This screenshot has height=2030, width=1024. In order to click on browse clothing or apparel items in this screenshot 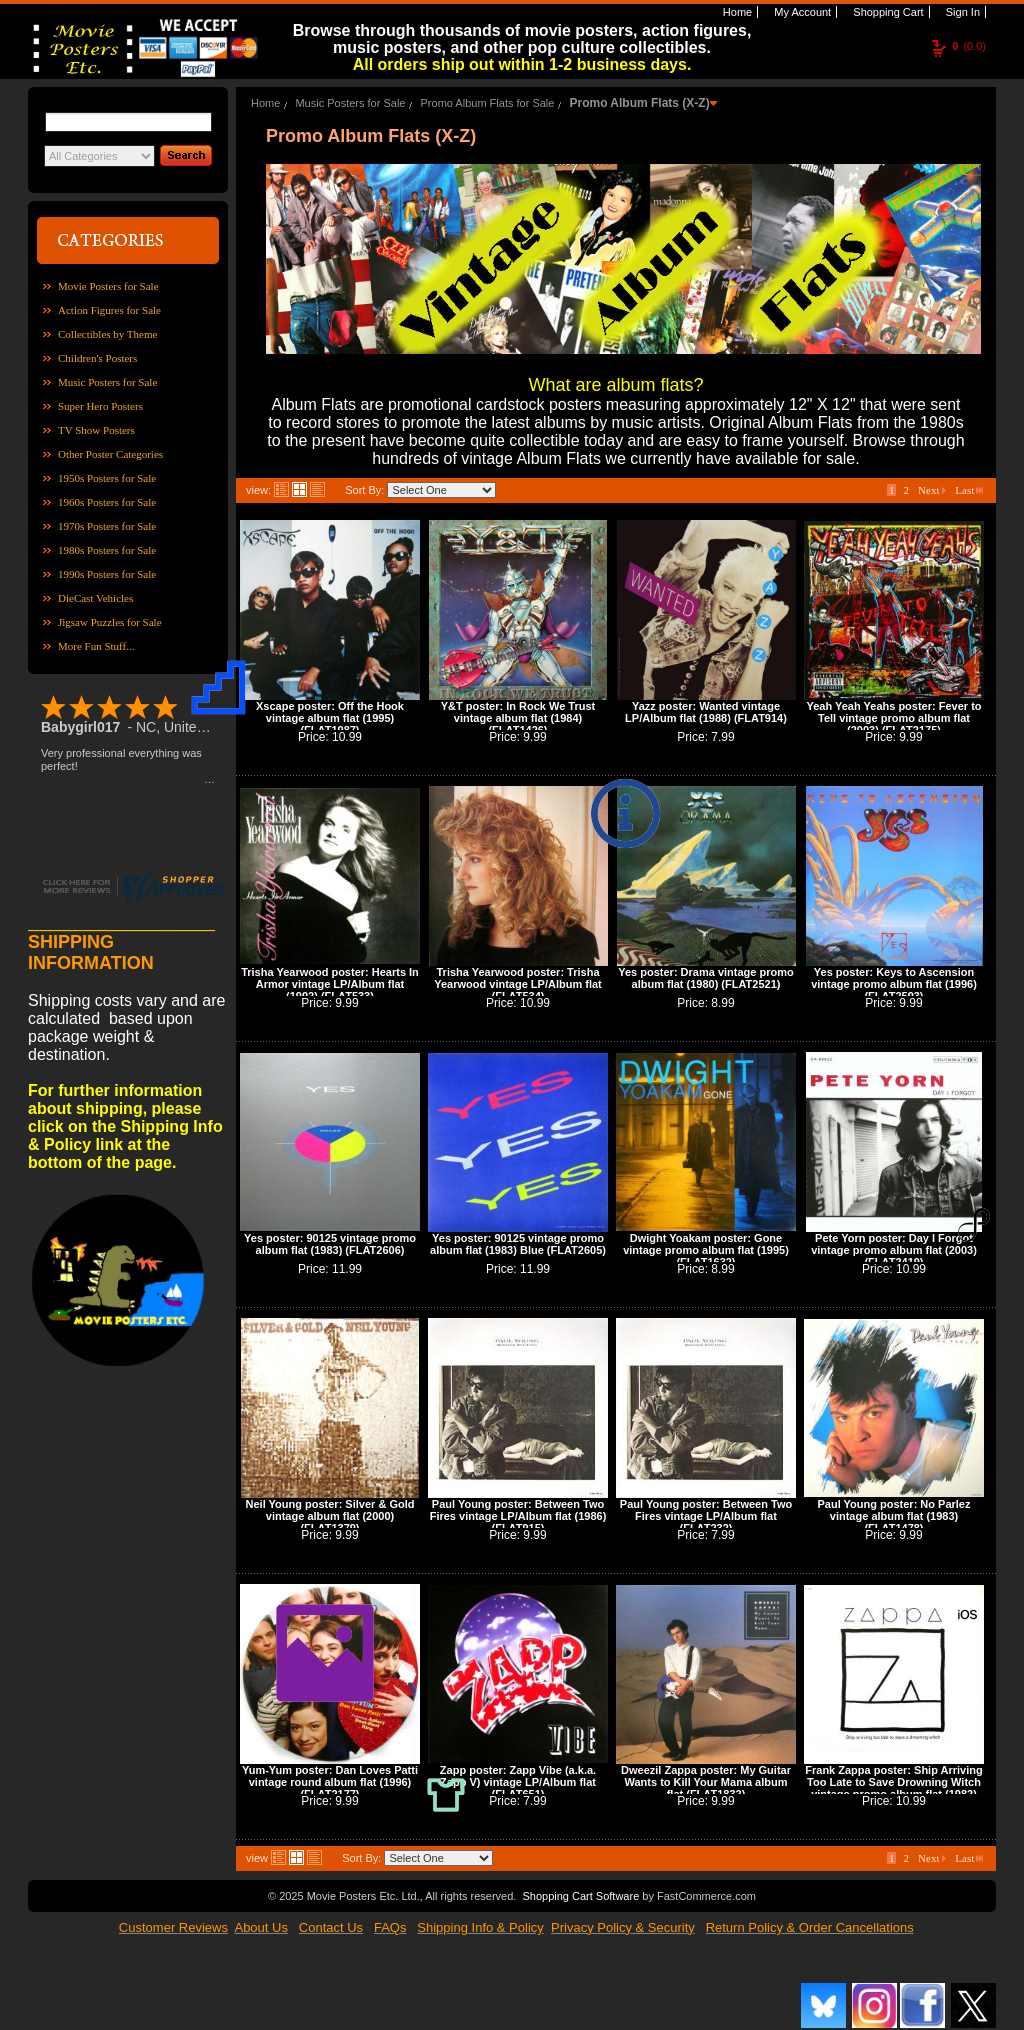, I will do `click(446, 1795)`.